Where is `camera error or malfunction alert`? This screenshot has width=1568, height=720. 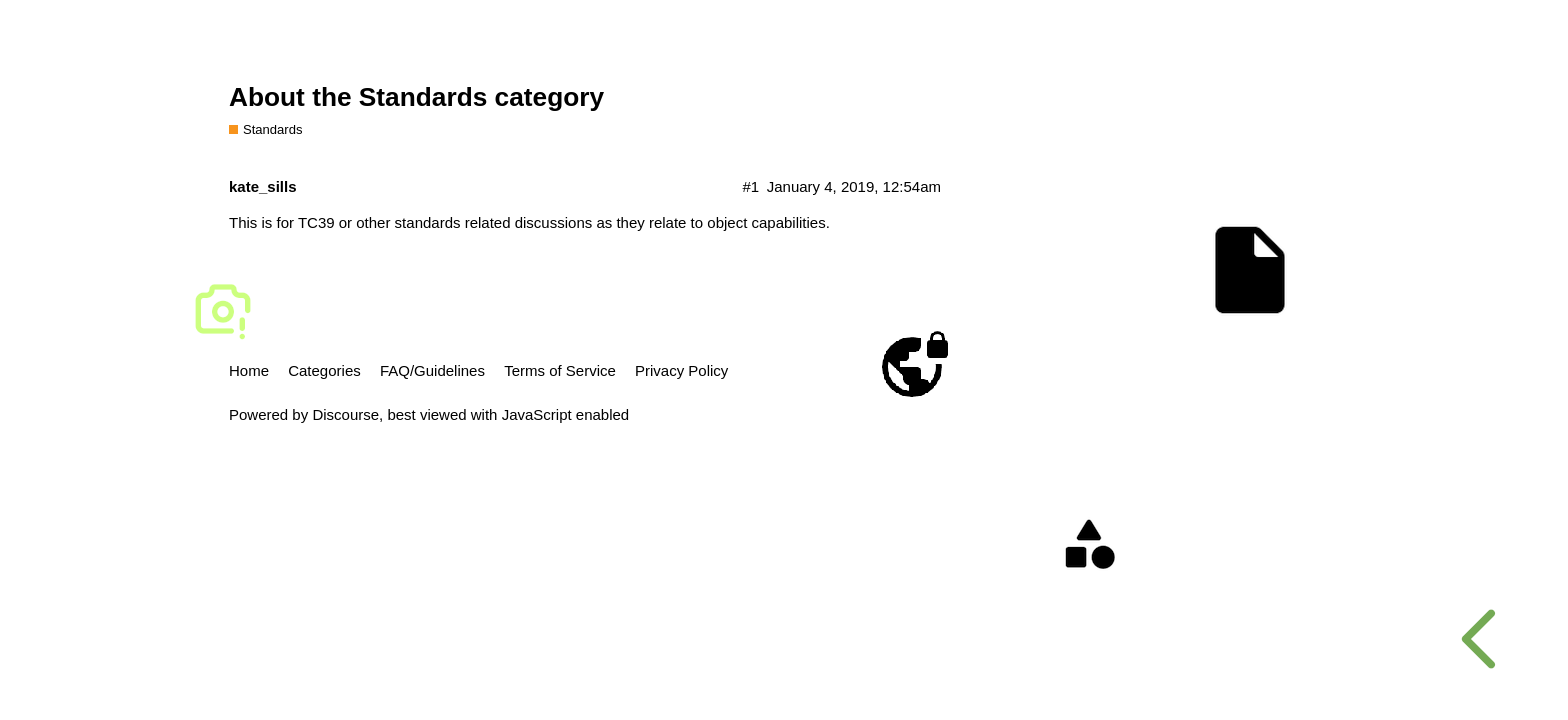
camera error or malfunction alert is located at coordinates (223, 309).